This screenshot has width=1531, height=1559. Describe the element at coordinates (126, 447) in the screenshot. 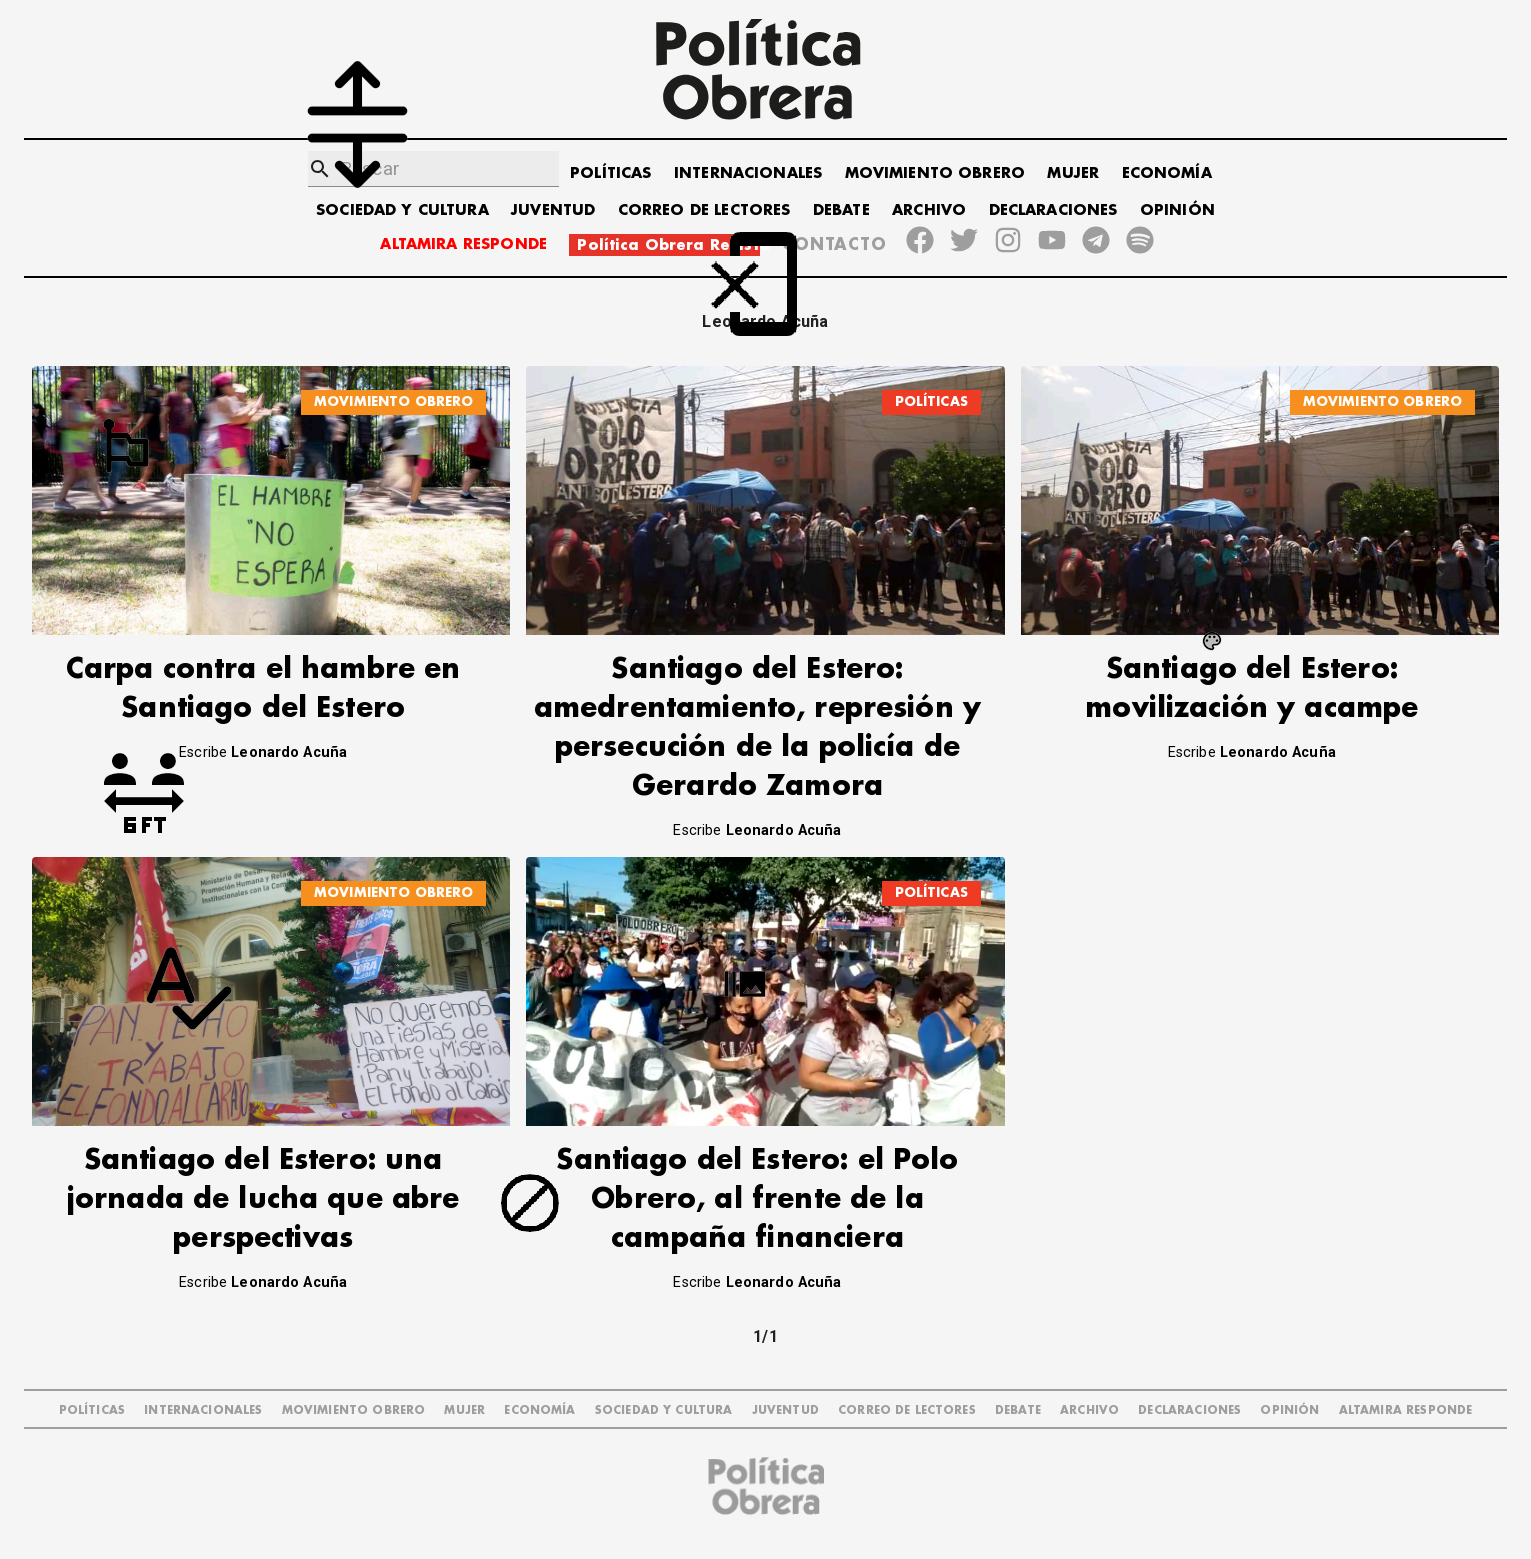

I see `access flag emoji options` at that location.